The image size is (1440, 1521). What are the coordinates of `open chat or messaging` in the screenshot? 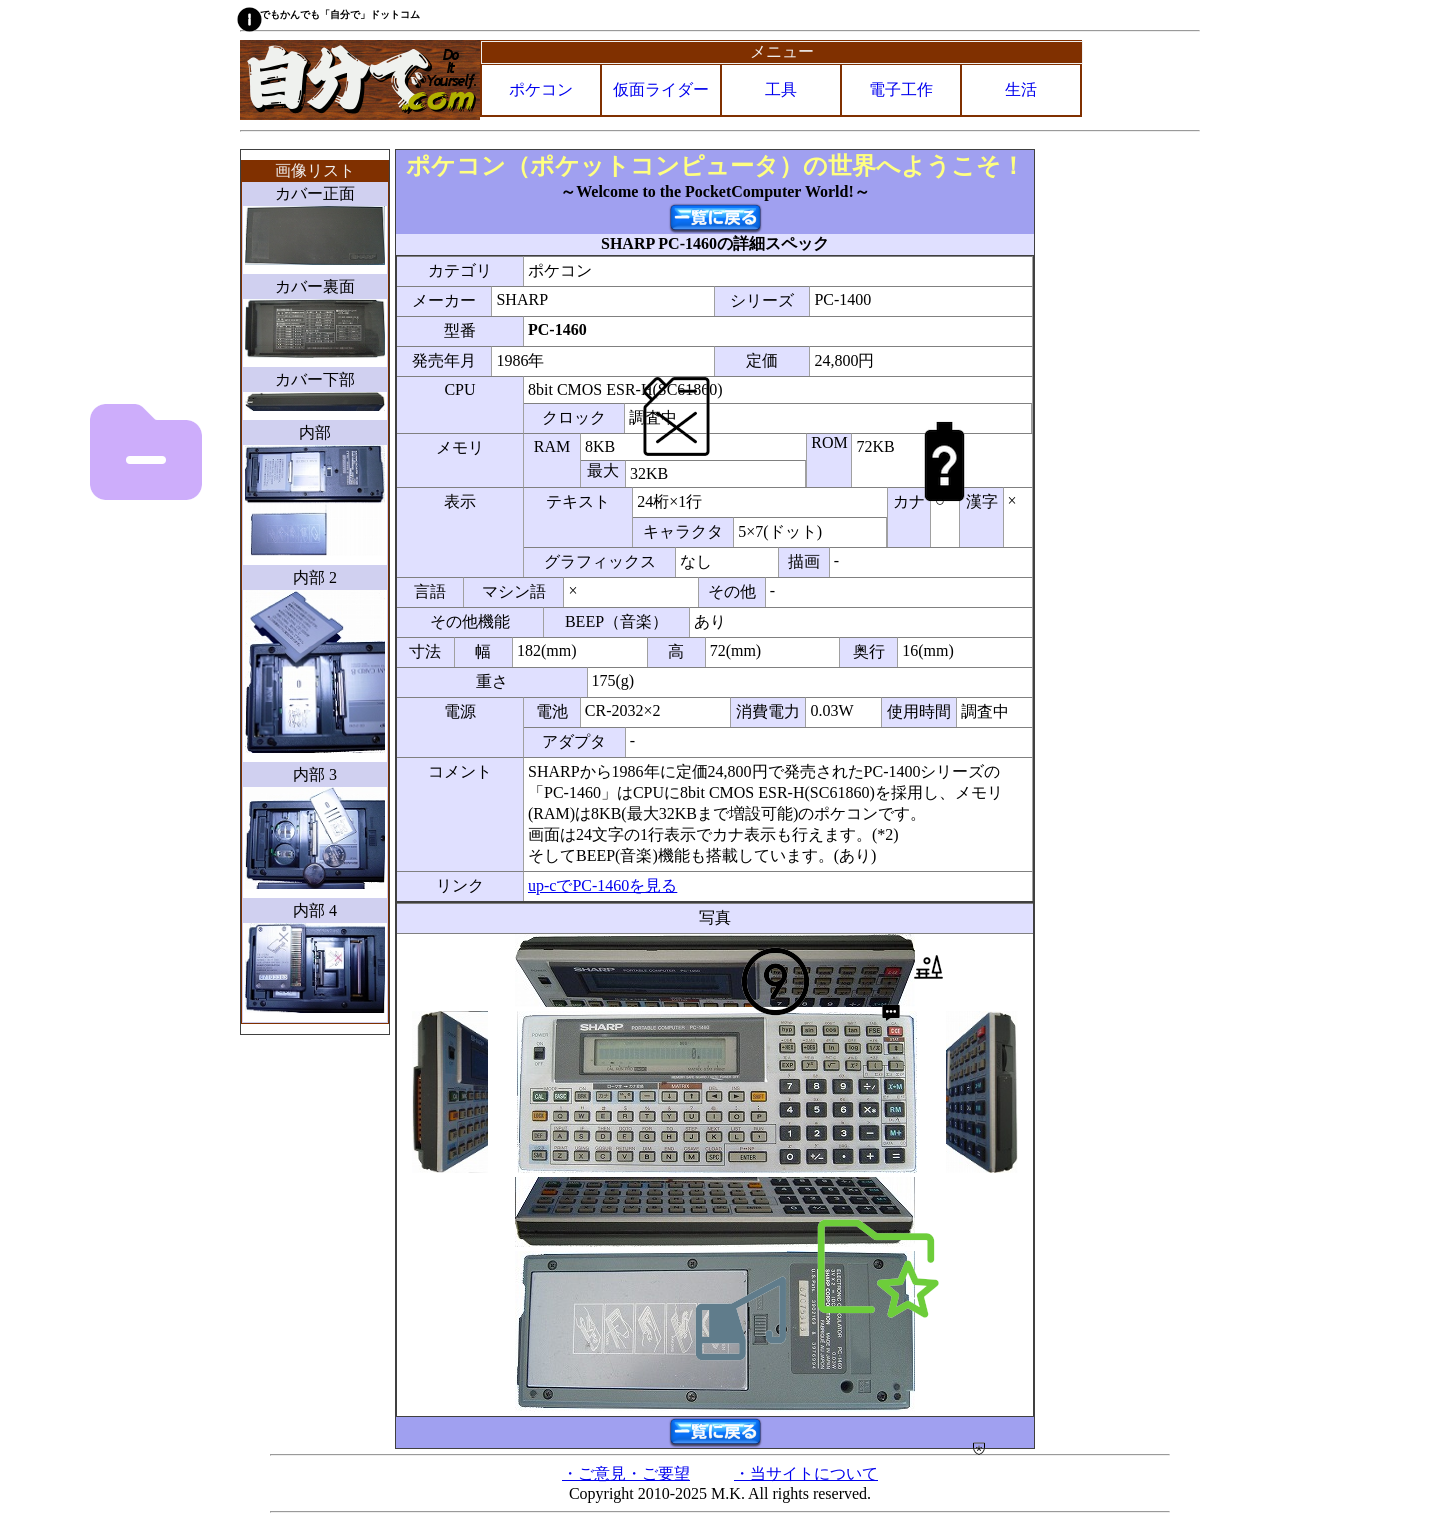 It's located at (891, 1013).